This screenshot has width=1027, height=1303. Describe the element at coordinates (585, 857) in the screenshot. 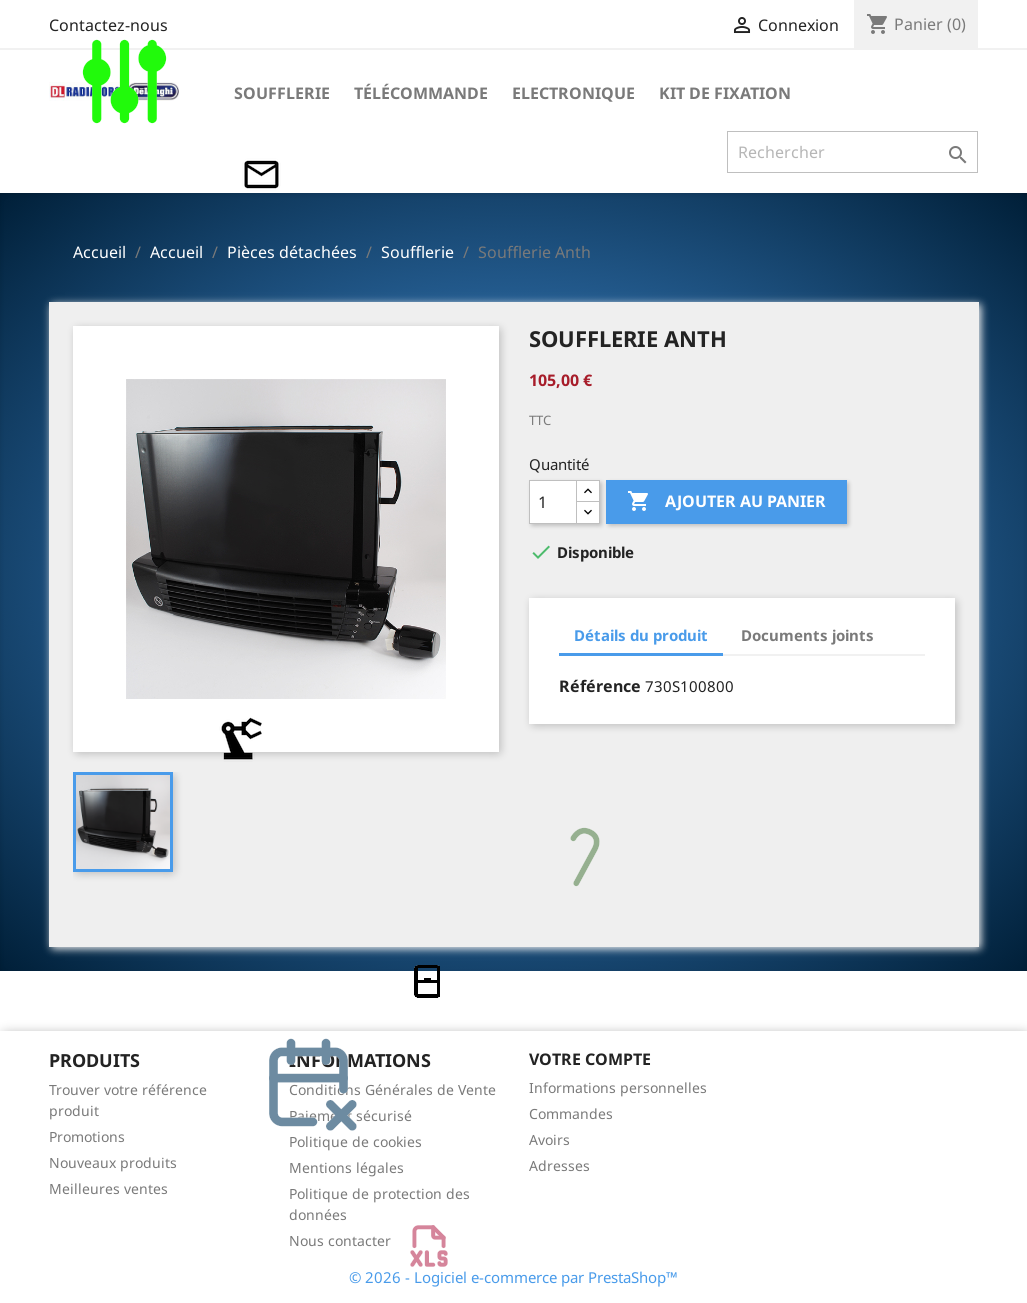

I see `accessibility support or mobility assistance` at that location.